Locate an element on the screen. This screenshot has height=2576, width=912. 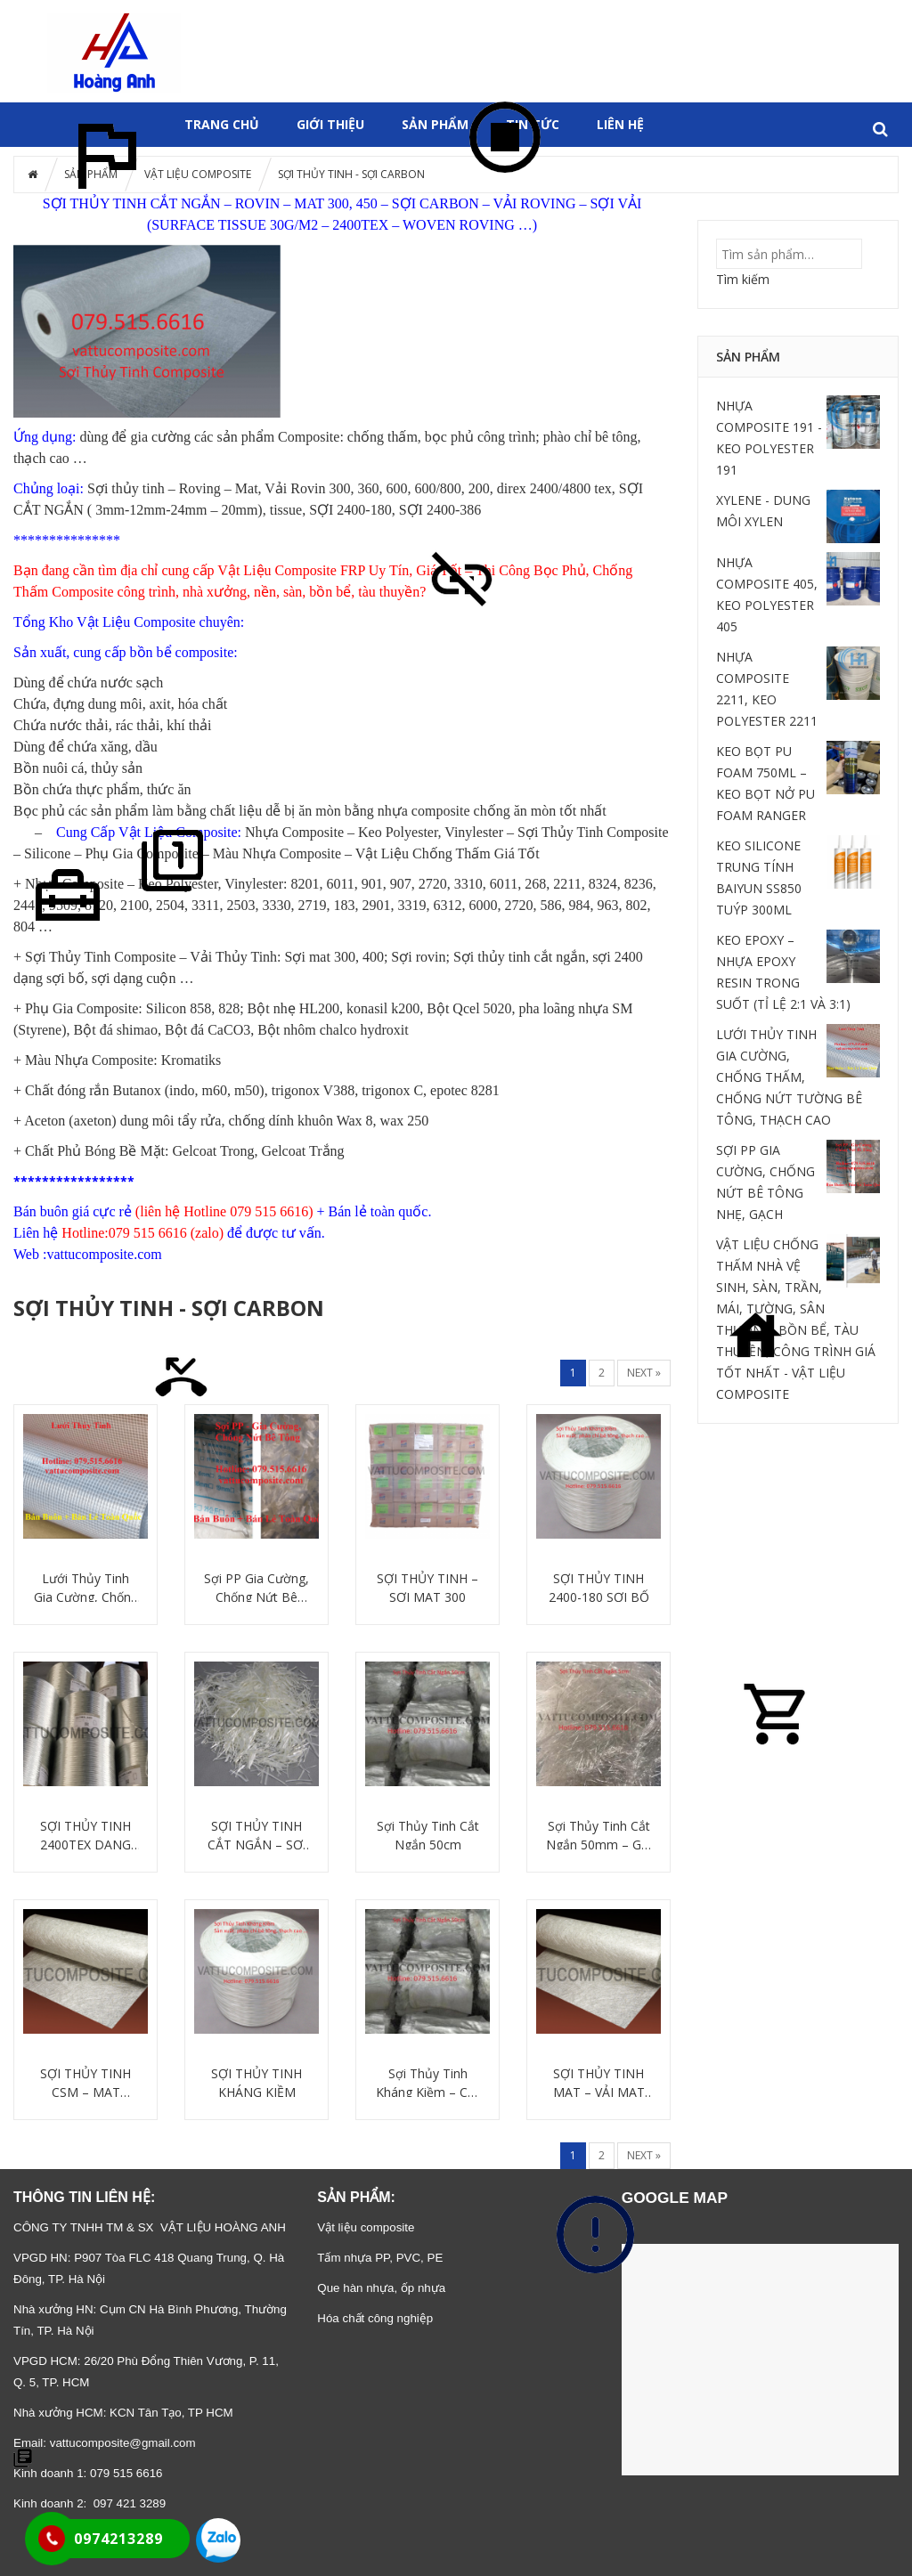
flag or mark an item for follow-up is located at coordinates (105, 154).